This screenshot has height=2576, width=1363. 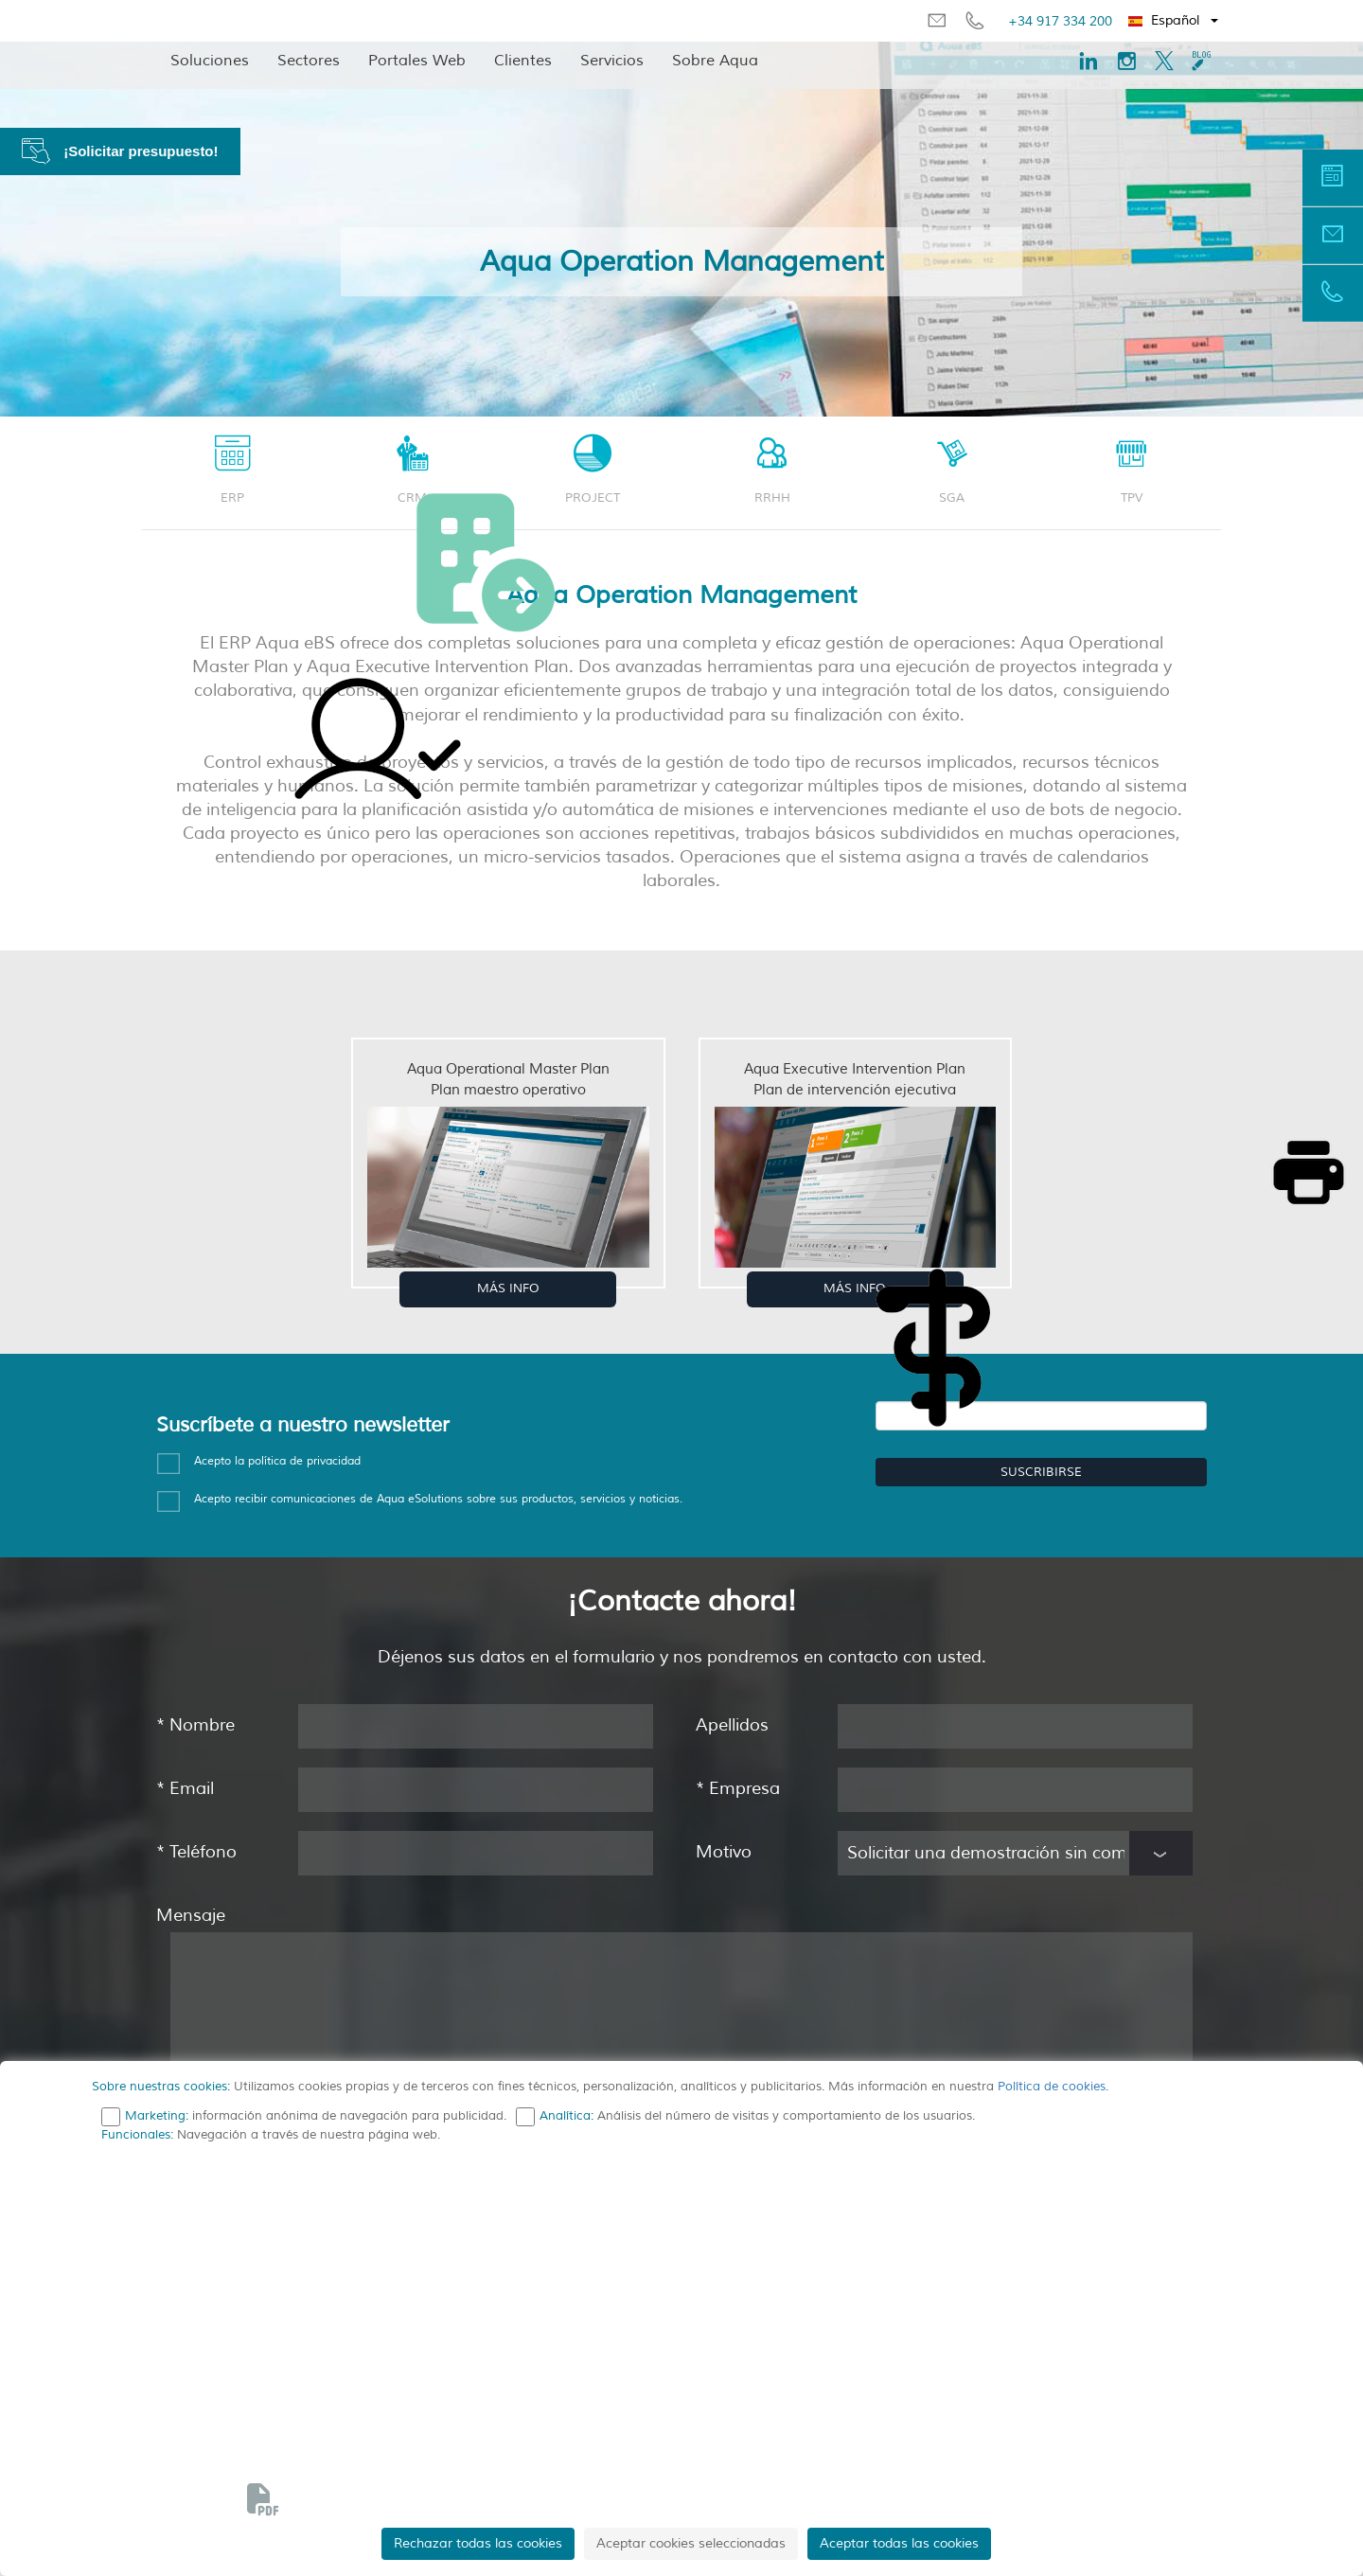 I want to click on navigate to building or office location, so click(x=482, y=559).